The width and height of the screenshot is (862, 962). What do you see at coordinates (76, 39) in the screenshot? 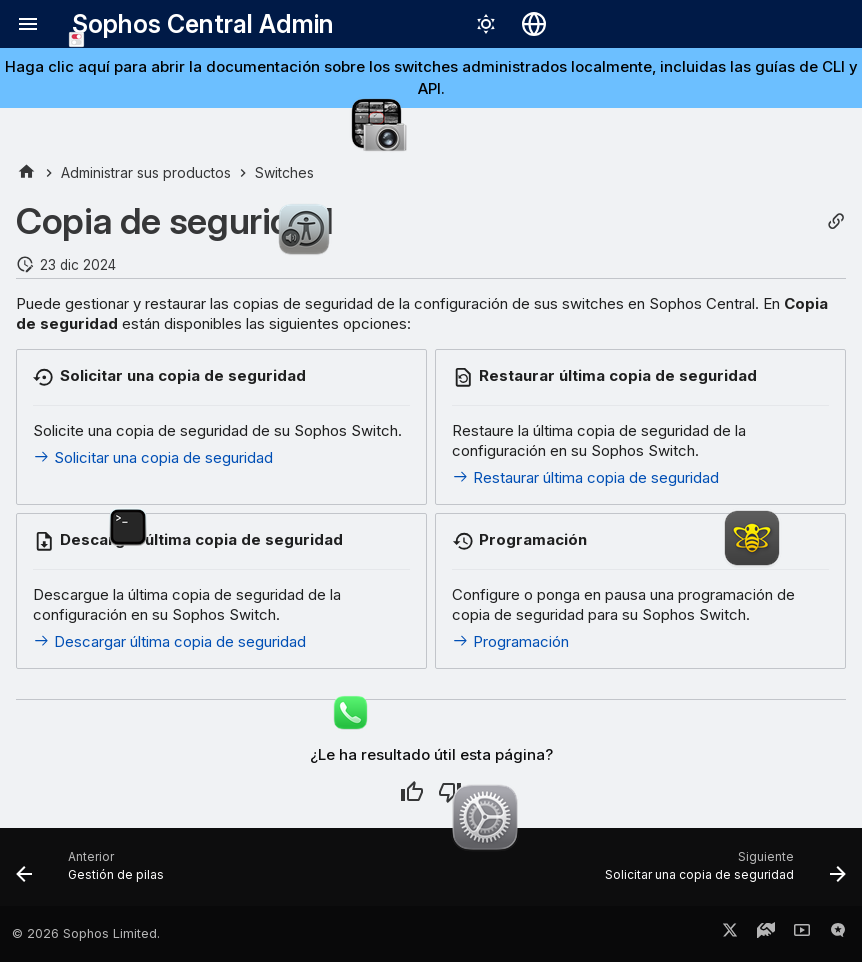
I see `open desktop preferences or settings` at bounding box center [76, 39].